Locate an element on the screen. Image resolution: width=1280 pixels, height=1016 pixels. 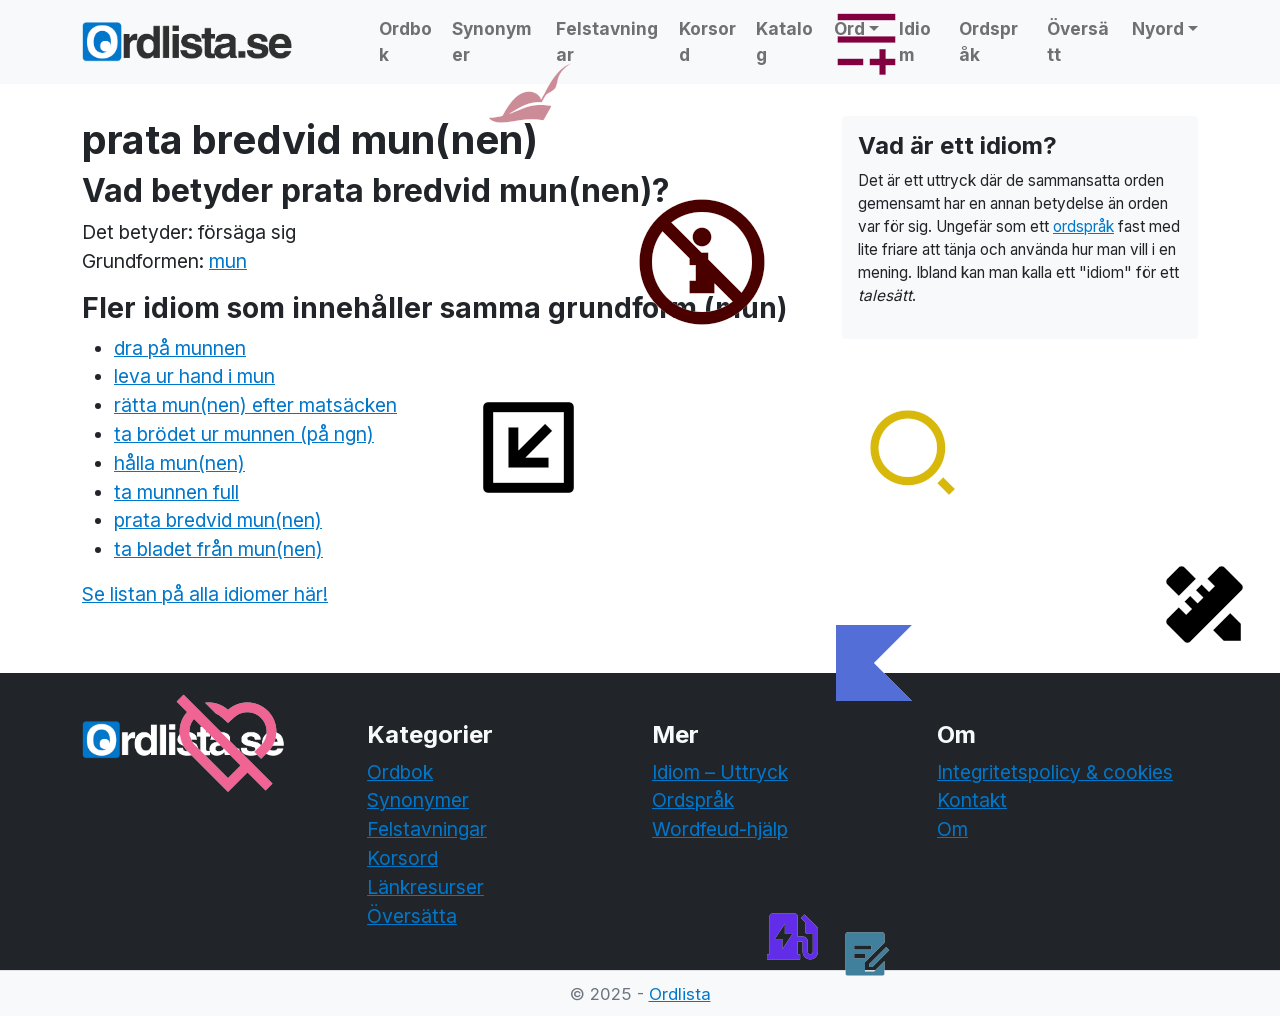
pied piper brand logo is located at coordinates (530, 93).